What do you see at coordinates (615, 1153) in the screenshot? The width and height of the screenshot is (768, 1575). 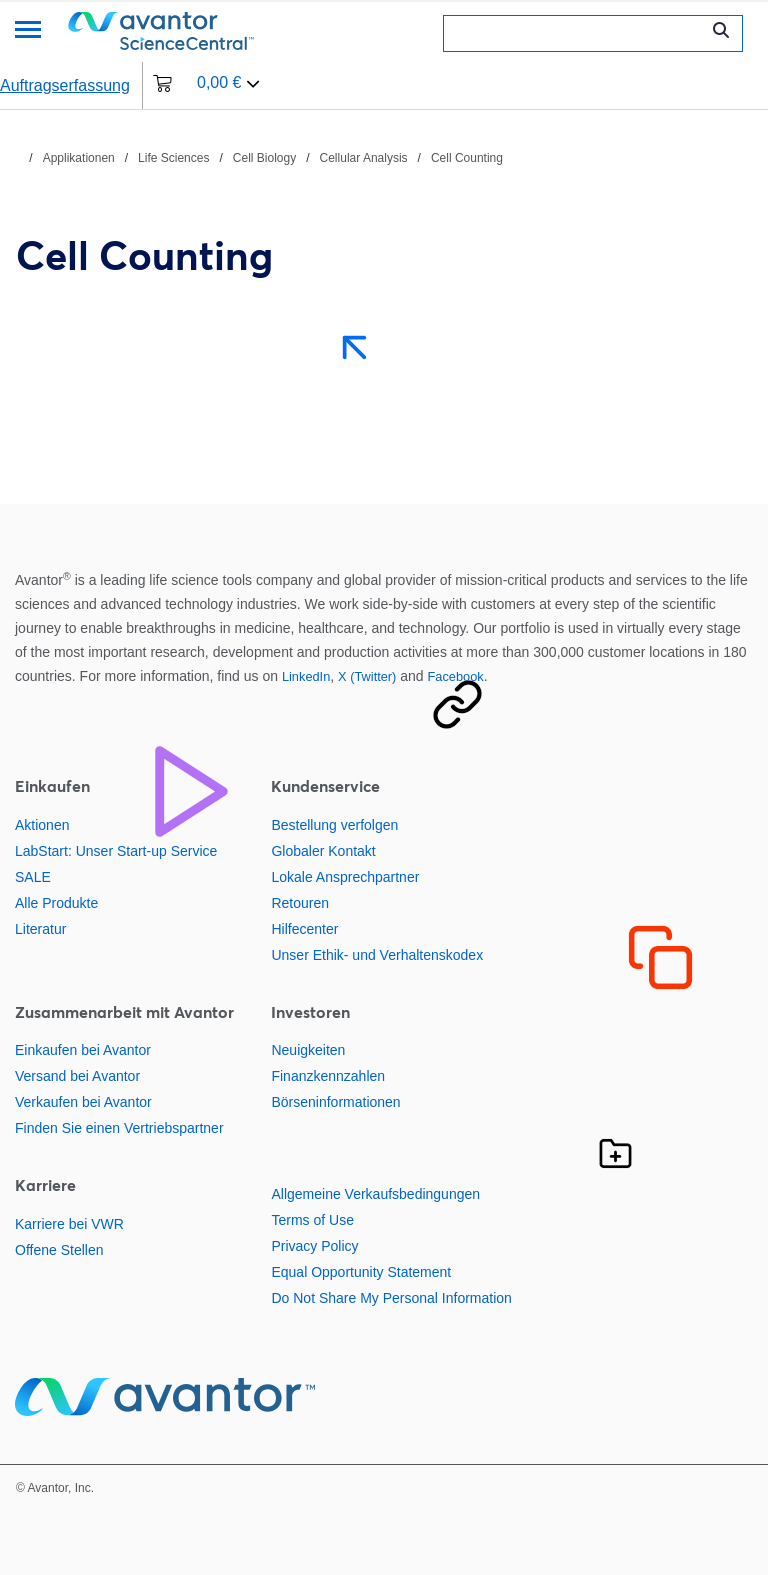 I see `create a new folder` at bounding box center [615, 1153].